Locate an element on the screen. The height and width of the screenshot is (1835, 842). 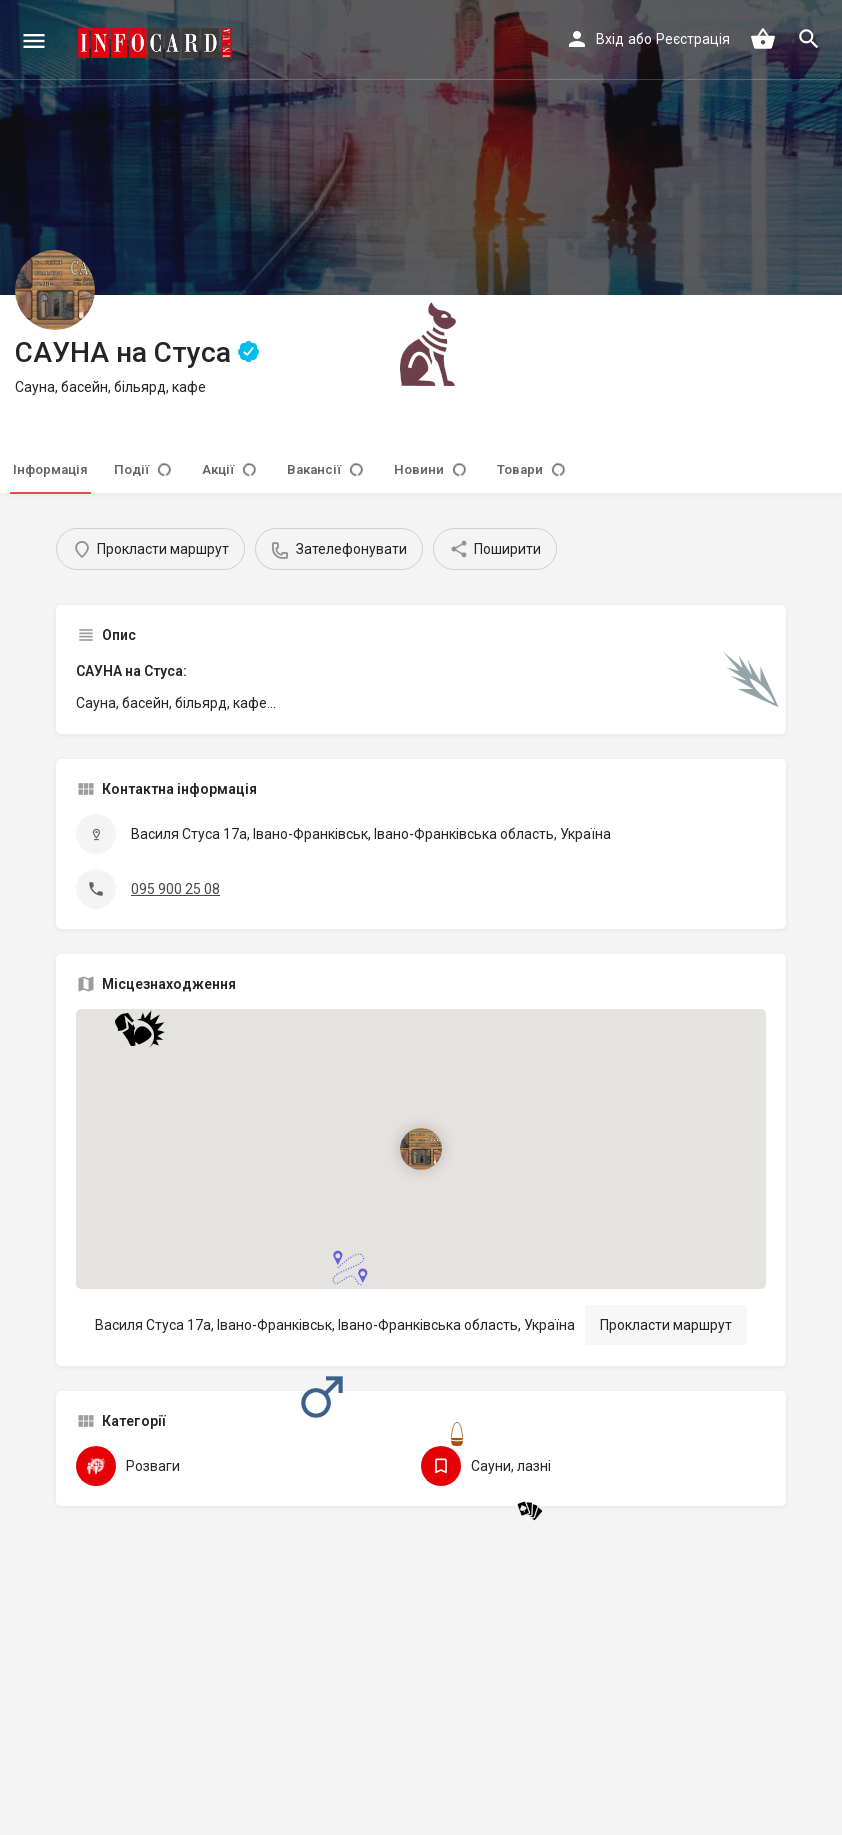
access card games or poker is located at coordinates (530, 1511).